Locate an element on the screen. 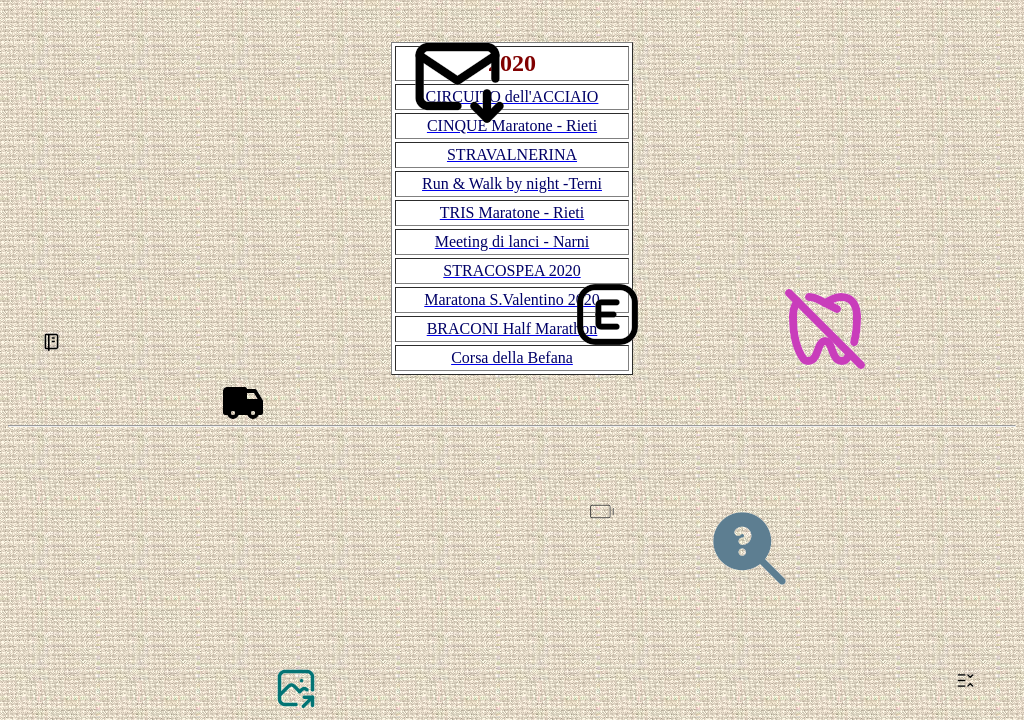  visit etsy store or marketplace is located at coordinates (607, 314).